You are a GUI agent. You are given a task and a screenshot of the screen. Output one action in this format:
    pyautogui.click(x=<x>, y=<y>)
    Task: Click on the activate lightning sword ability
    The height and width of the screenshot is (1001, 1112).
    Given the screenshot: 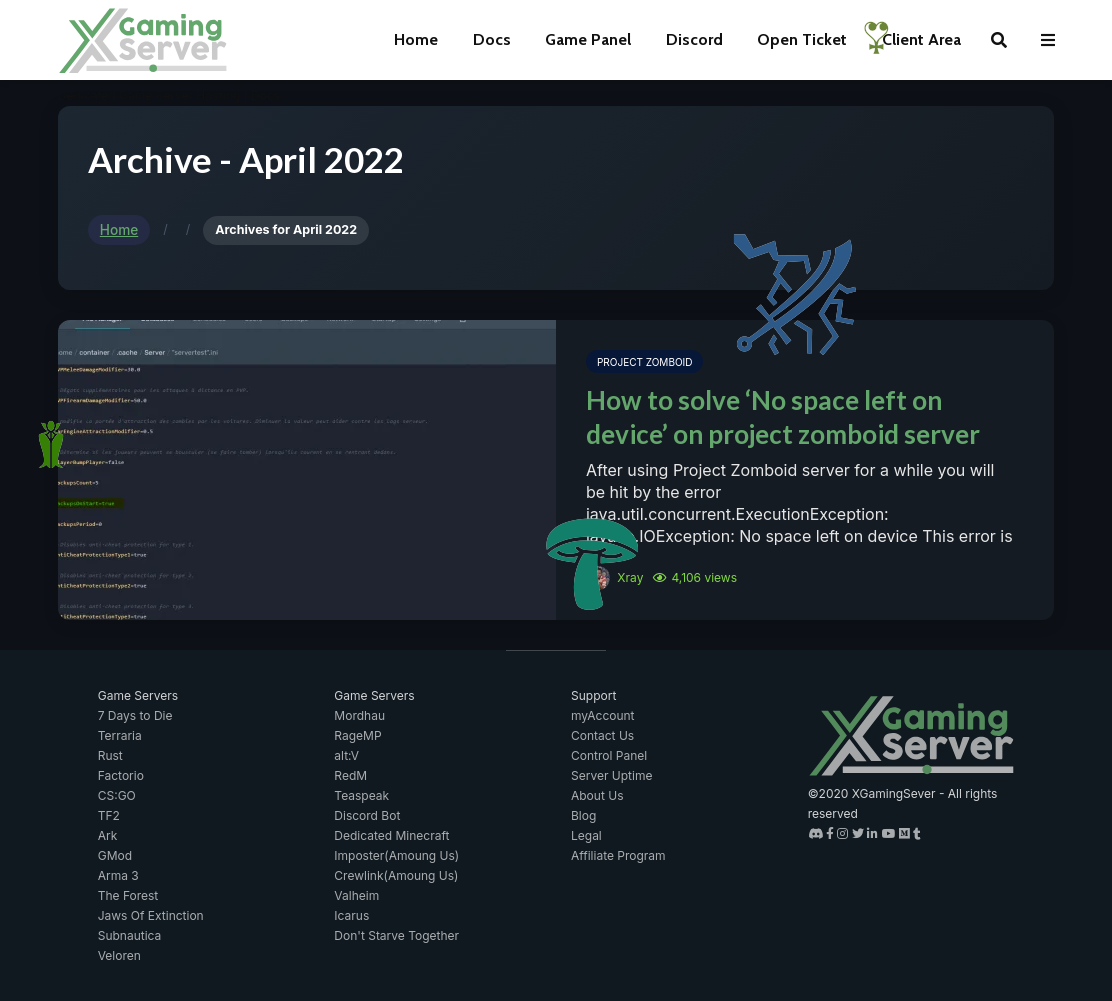 What is the action you would take?
    pyautogui.click(x=794, y=294)
    